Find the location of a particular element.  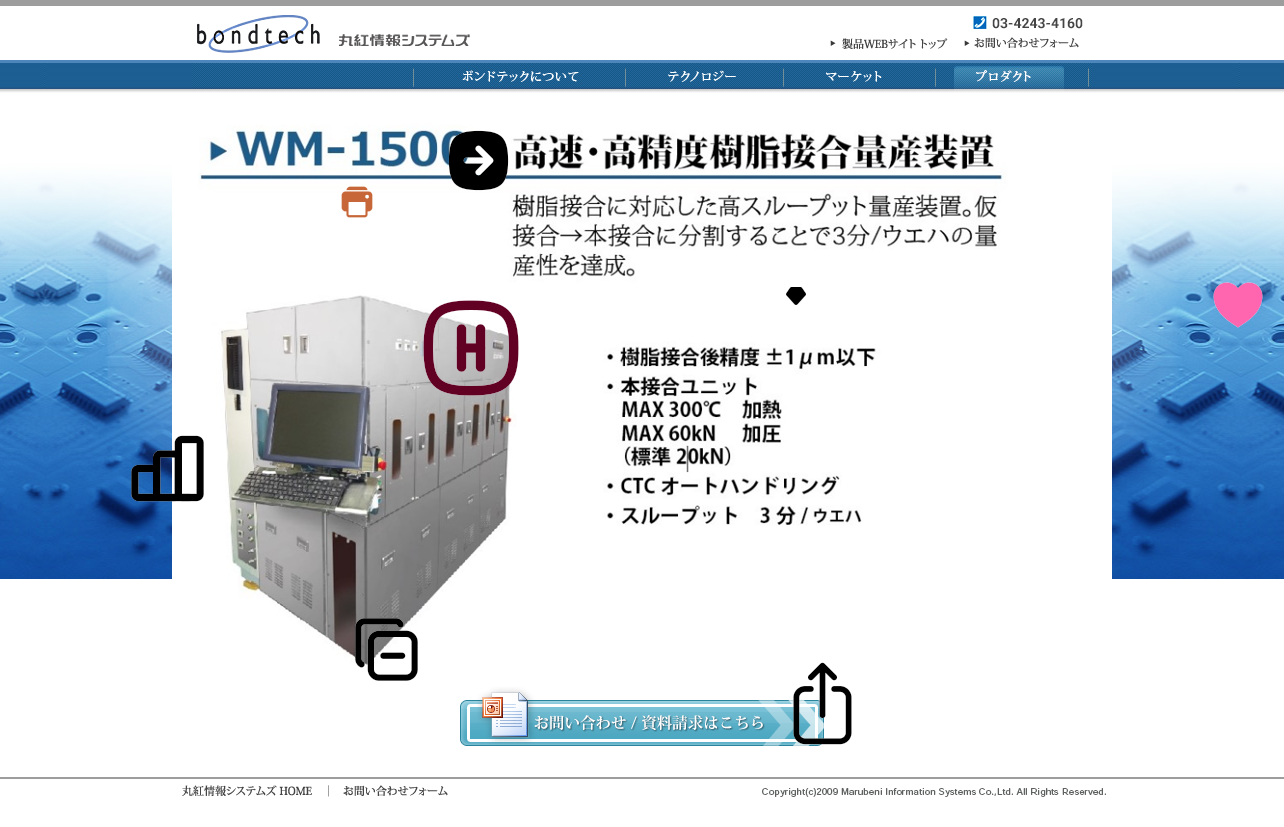

add to favorites is located at coordinates (1238, 305).